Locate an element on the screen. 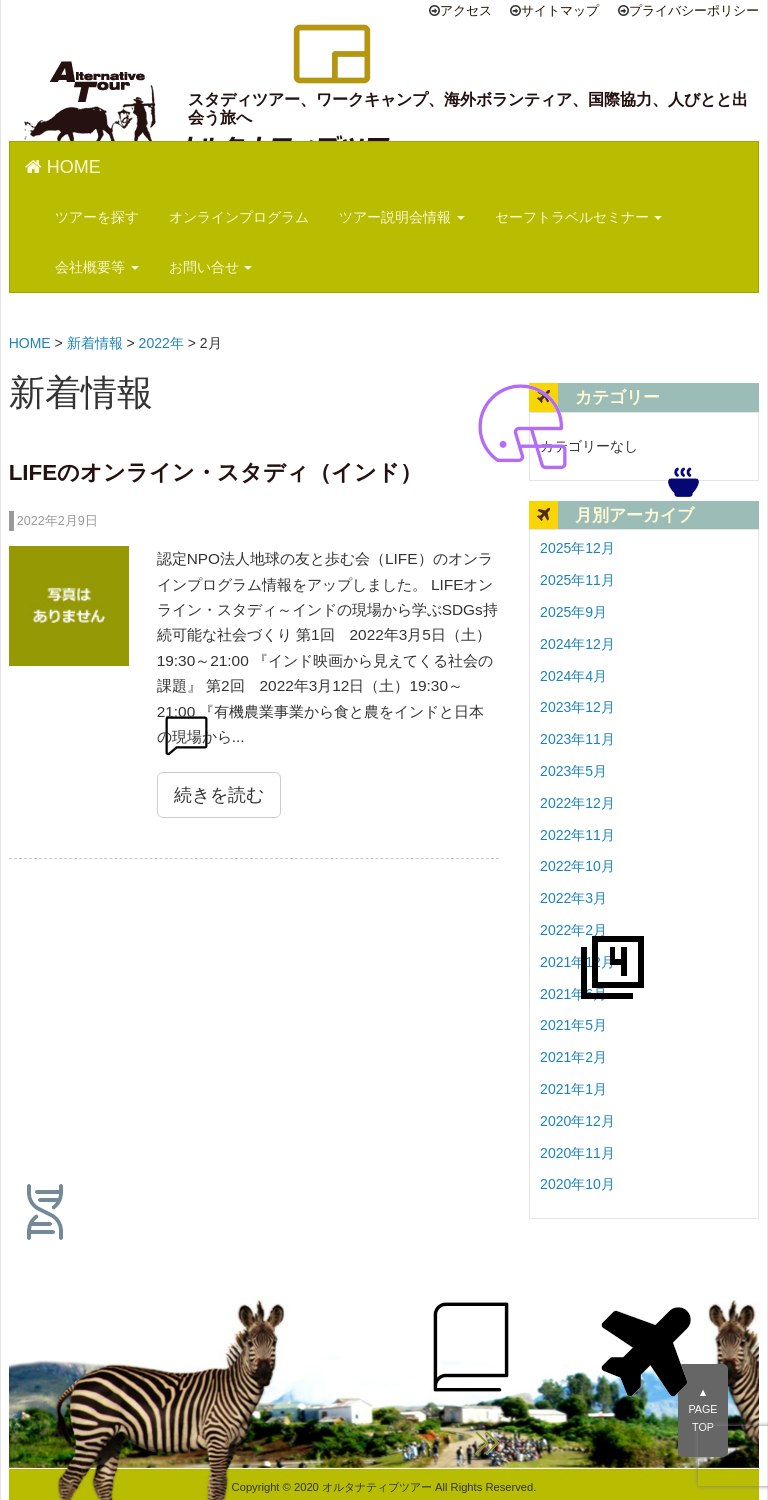 Image resolution: width=768 pixels, height=1500 pixels. open chat or messaging is located at coordinates (186, 732).